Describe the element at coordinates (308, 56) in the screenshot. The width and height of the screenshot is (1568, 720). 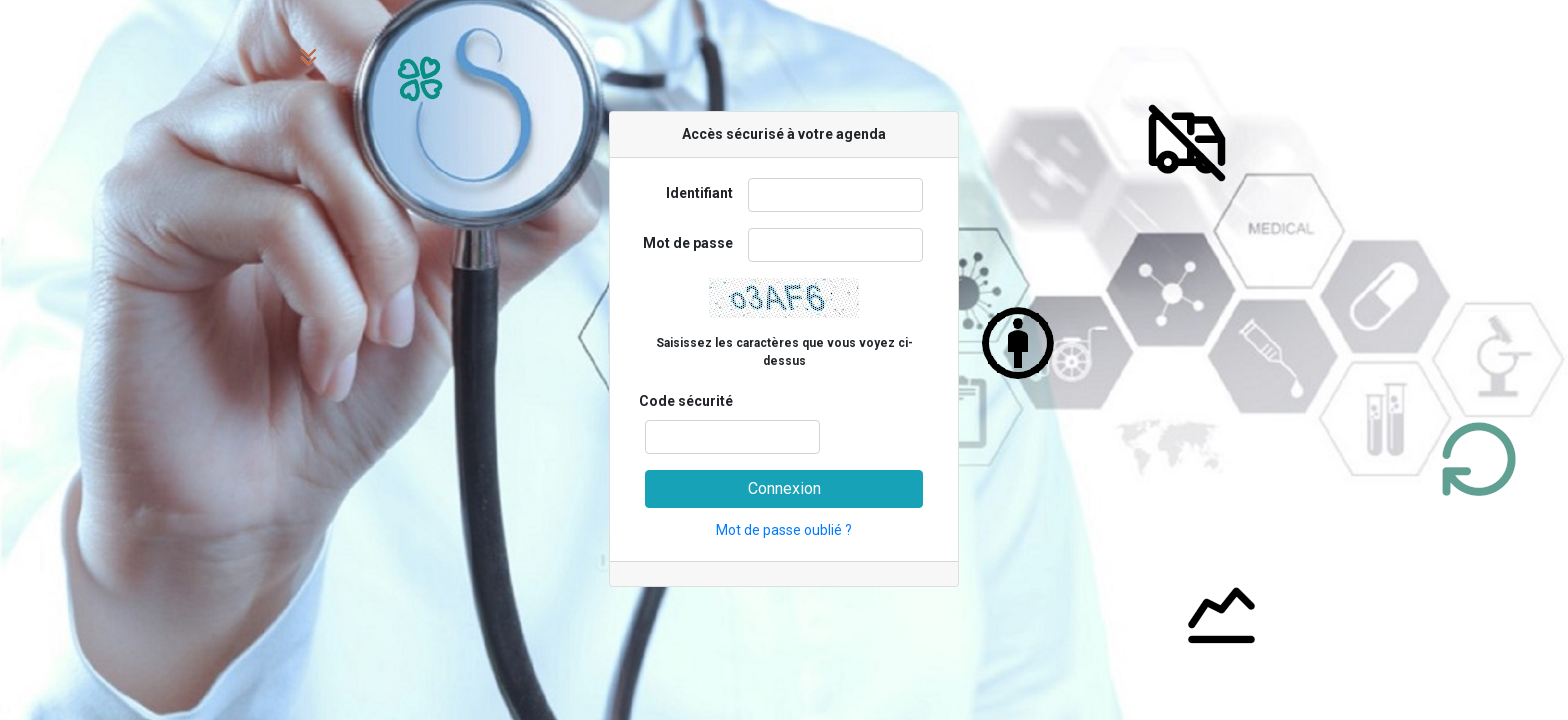
I see `scroll down or view more content` at that location.